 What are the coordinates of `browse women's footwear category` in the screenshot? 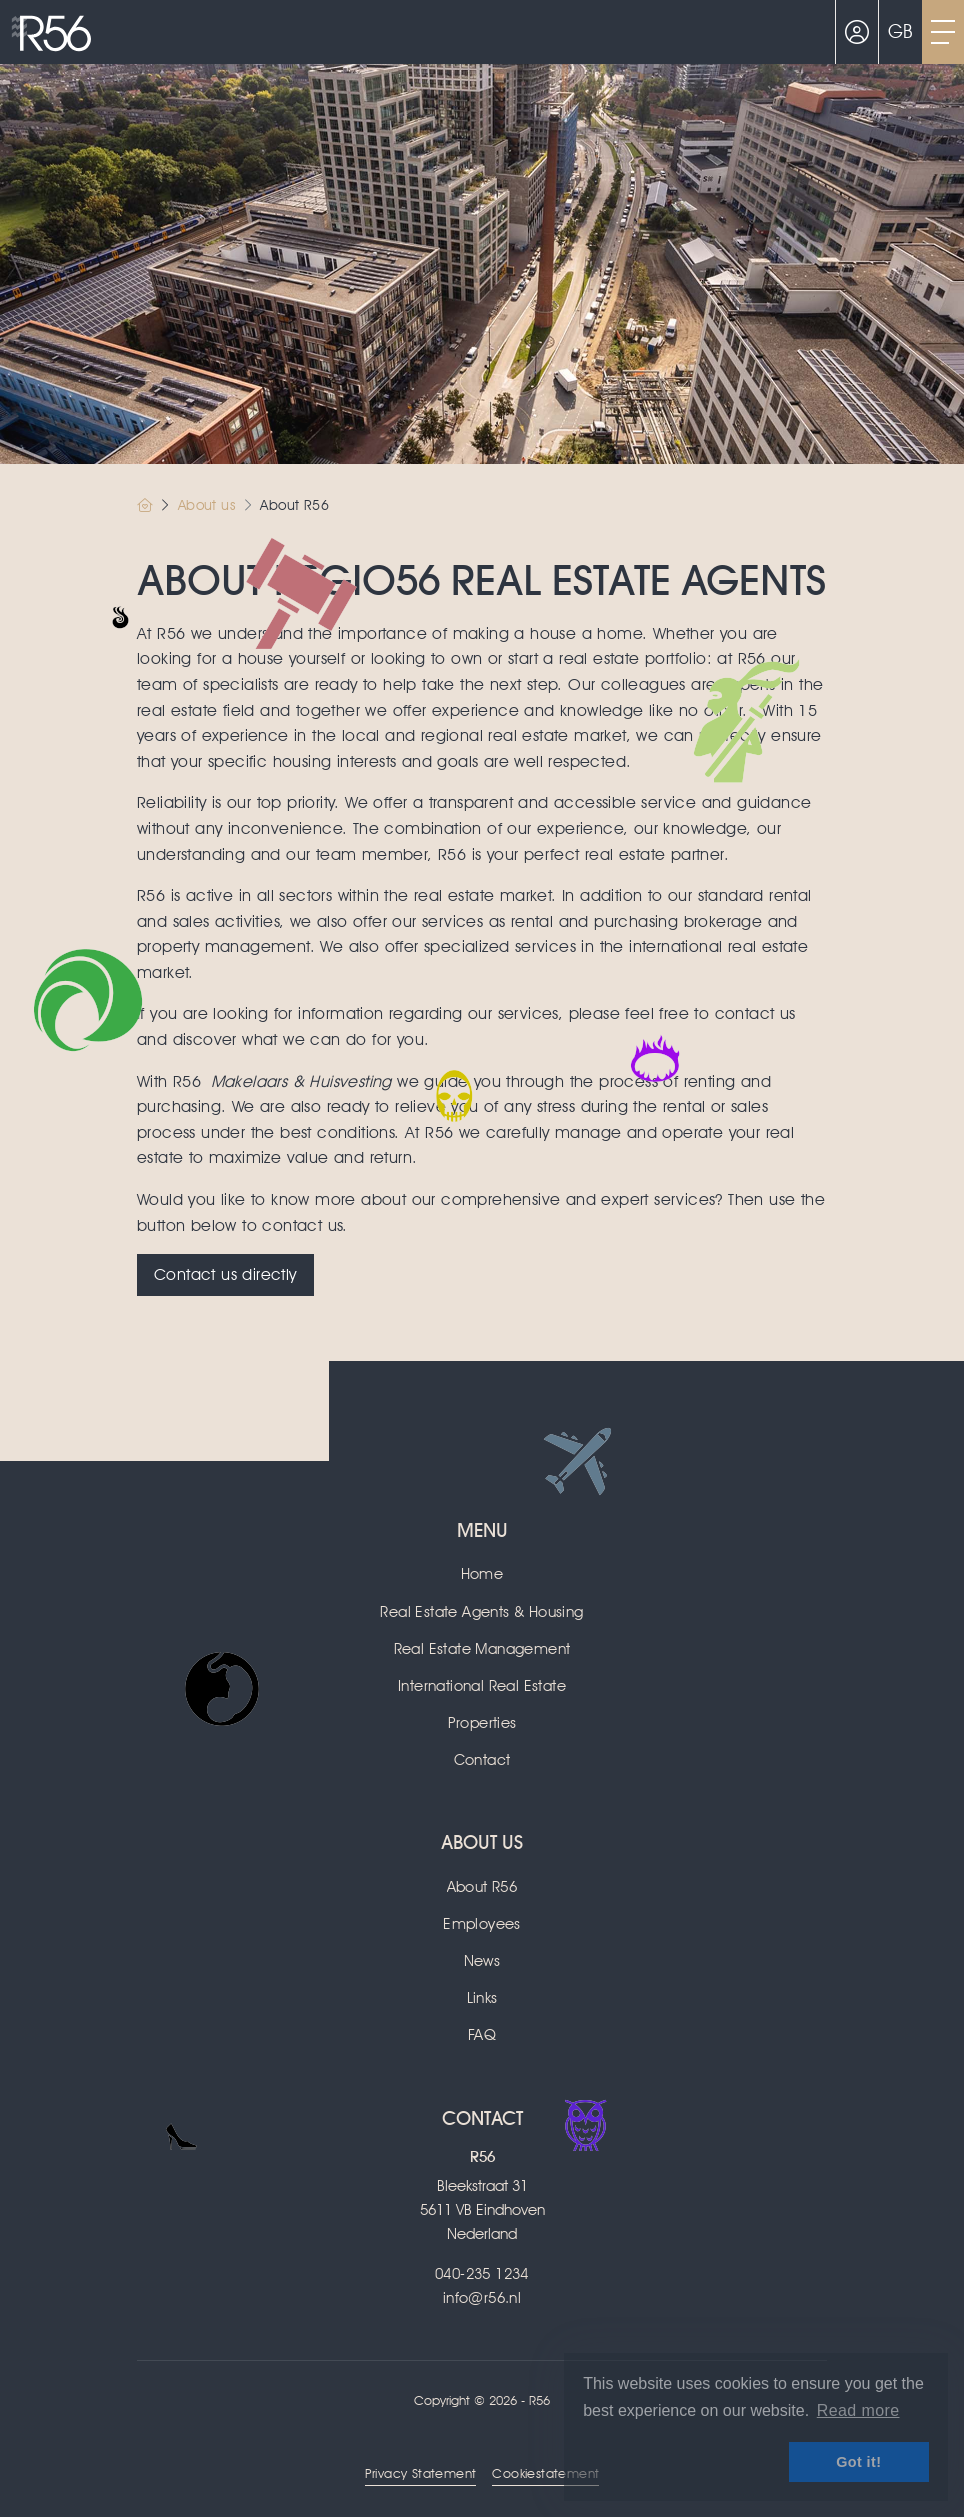 It's located at (181, 2136).